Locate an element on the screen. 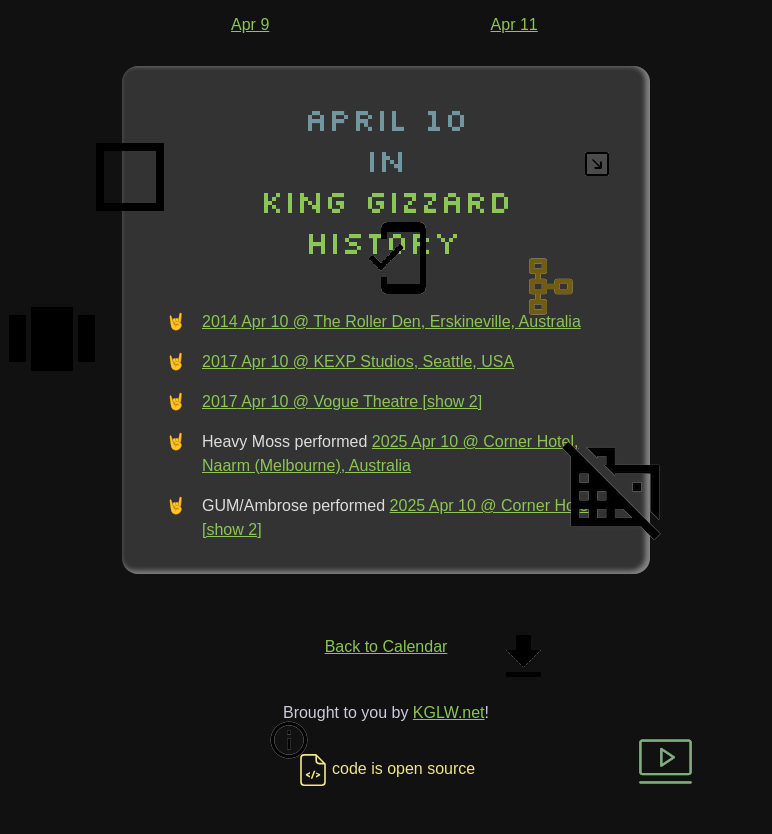 Image resolution: width=772 pixels, height=834 pixels. view content in carousel mode is located at coordinates (52, 341).